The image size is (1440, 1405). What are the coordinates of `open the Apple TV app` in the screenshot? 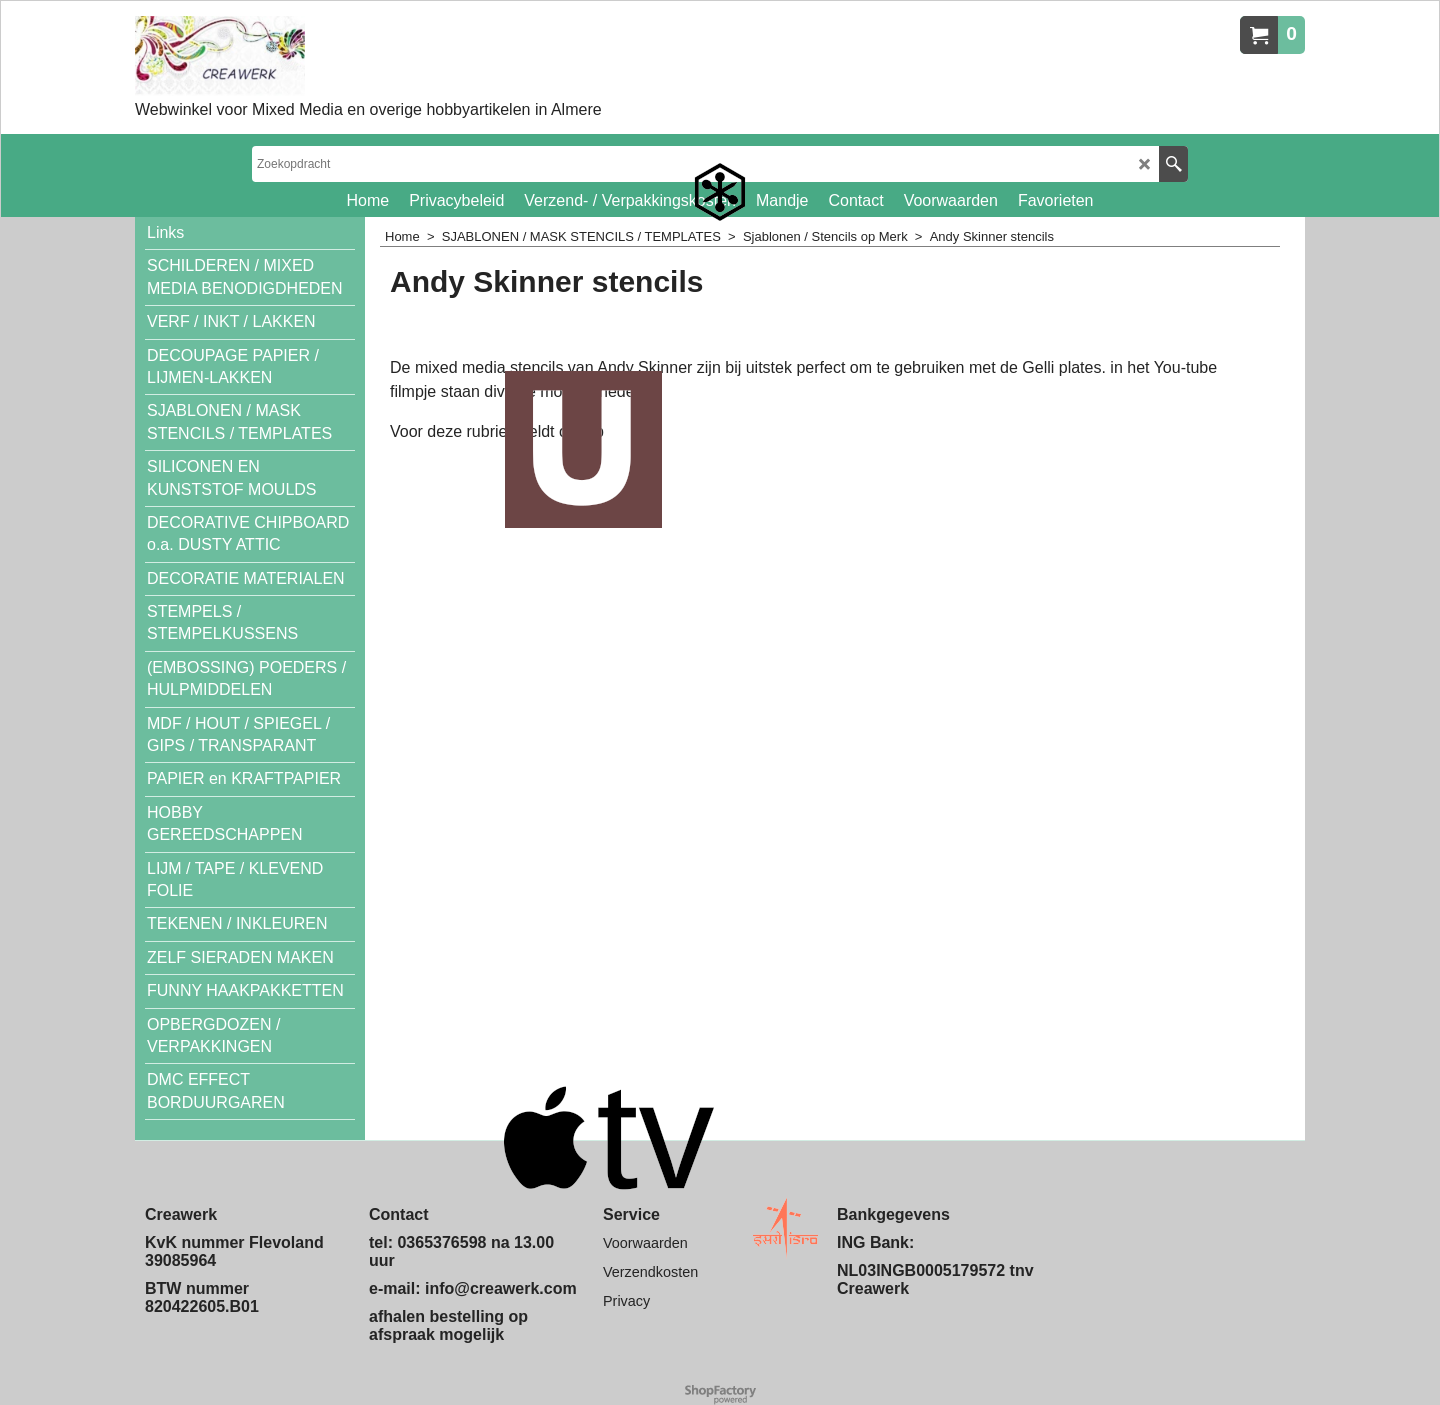 It's located at (609, 1138).